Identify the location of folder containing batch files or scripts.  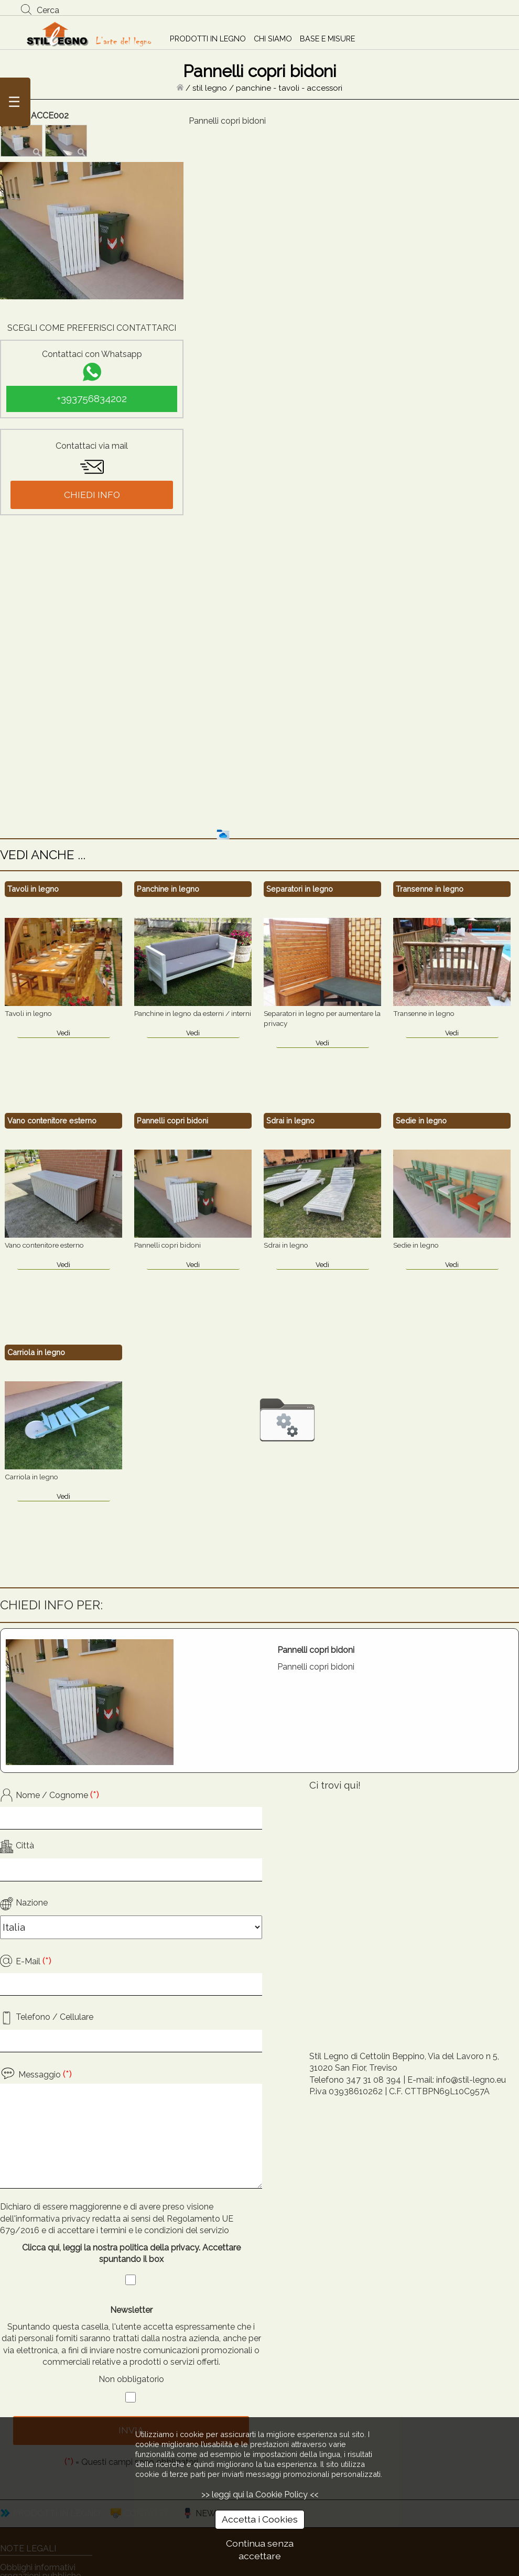
(287, 1421).